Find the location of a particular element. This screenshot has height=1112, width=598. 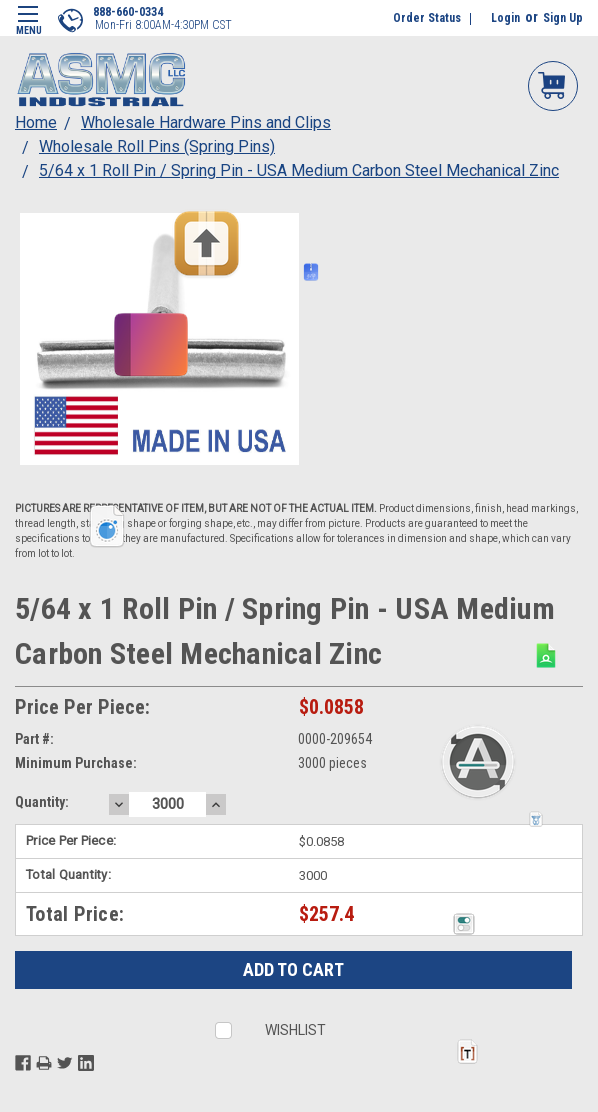

open the software updater application is located at coordinates (478, 762).